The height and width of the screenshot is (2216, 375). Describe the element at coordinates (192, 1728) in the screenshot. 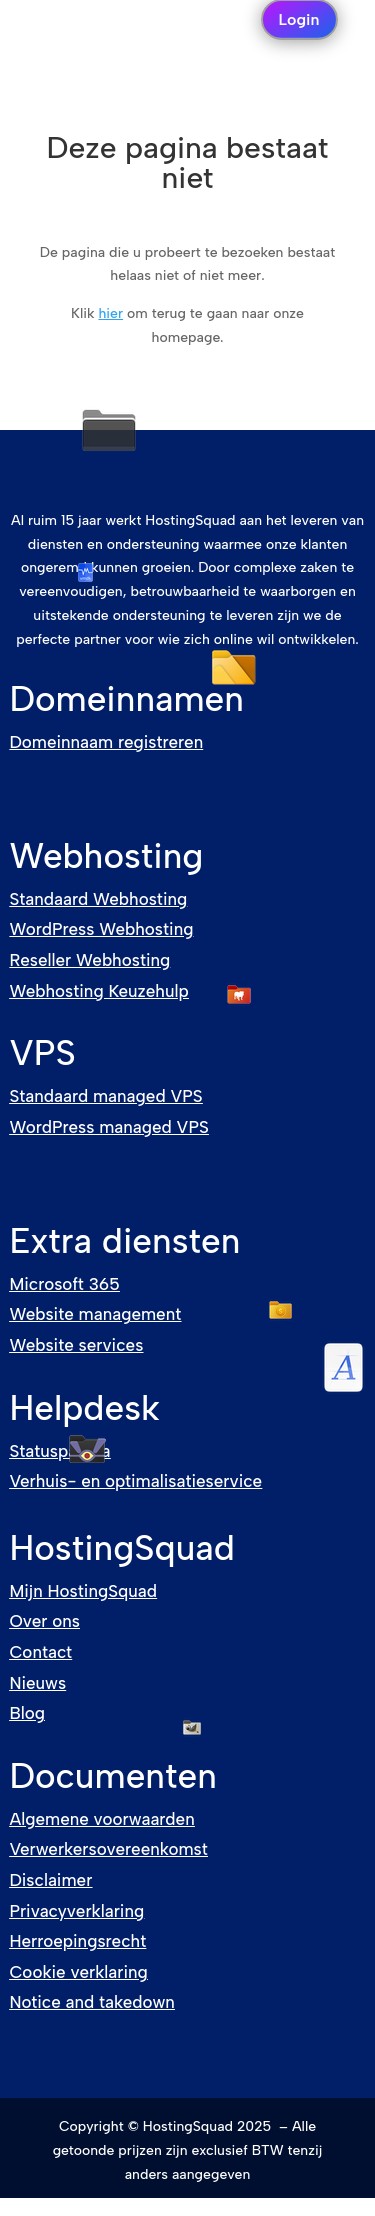

I see `open GIMP project files folder` at that location.